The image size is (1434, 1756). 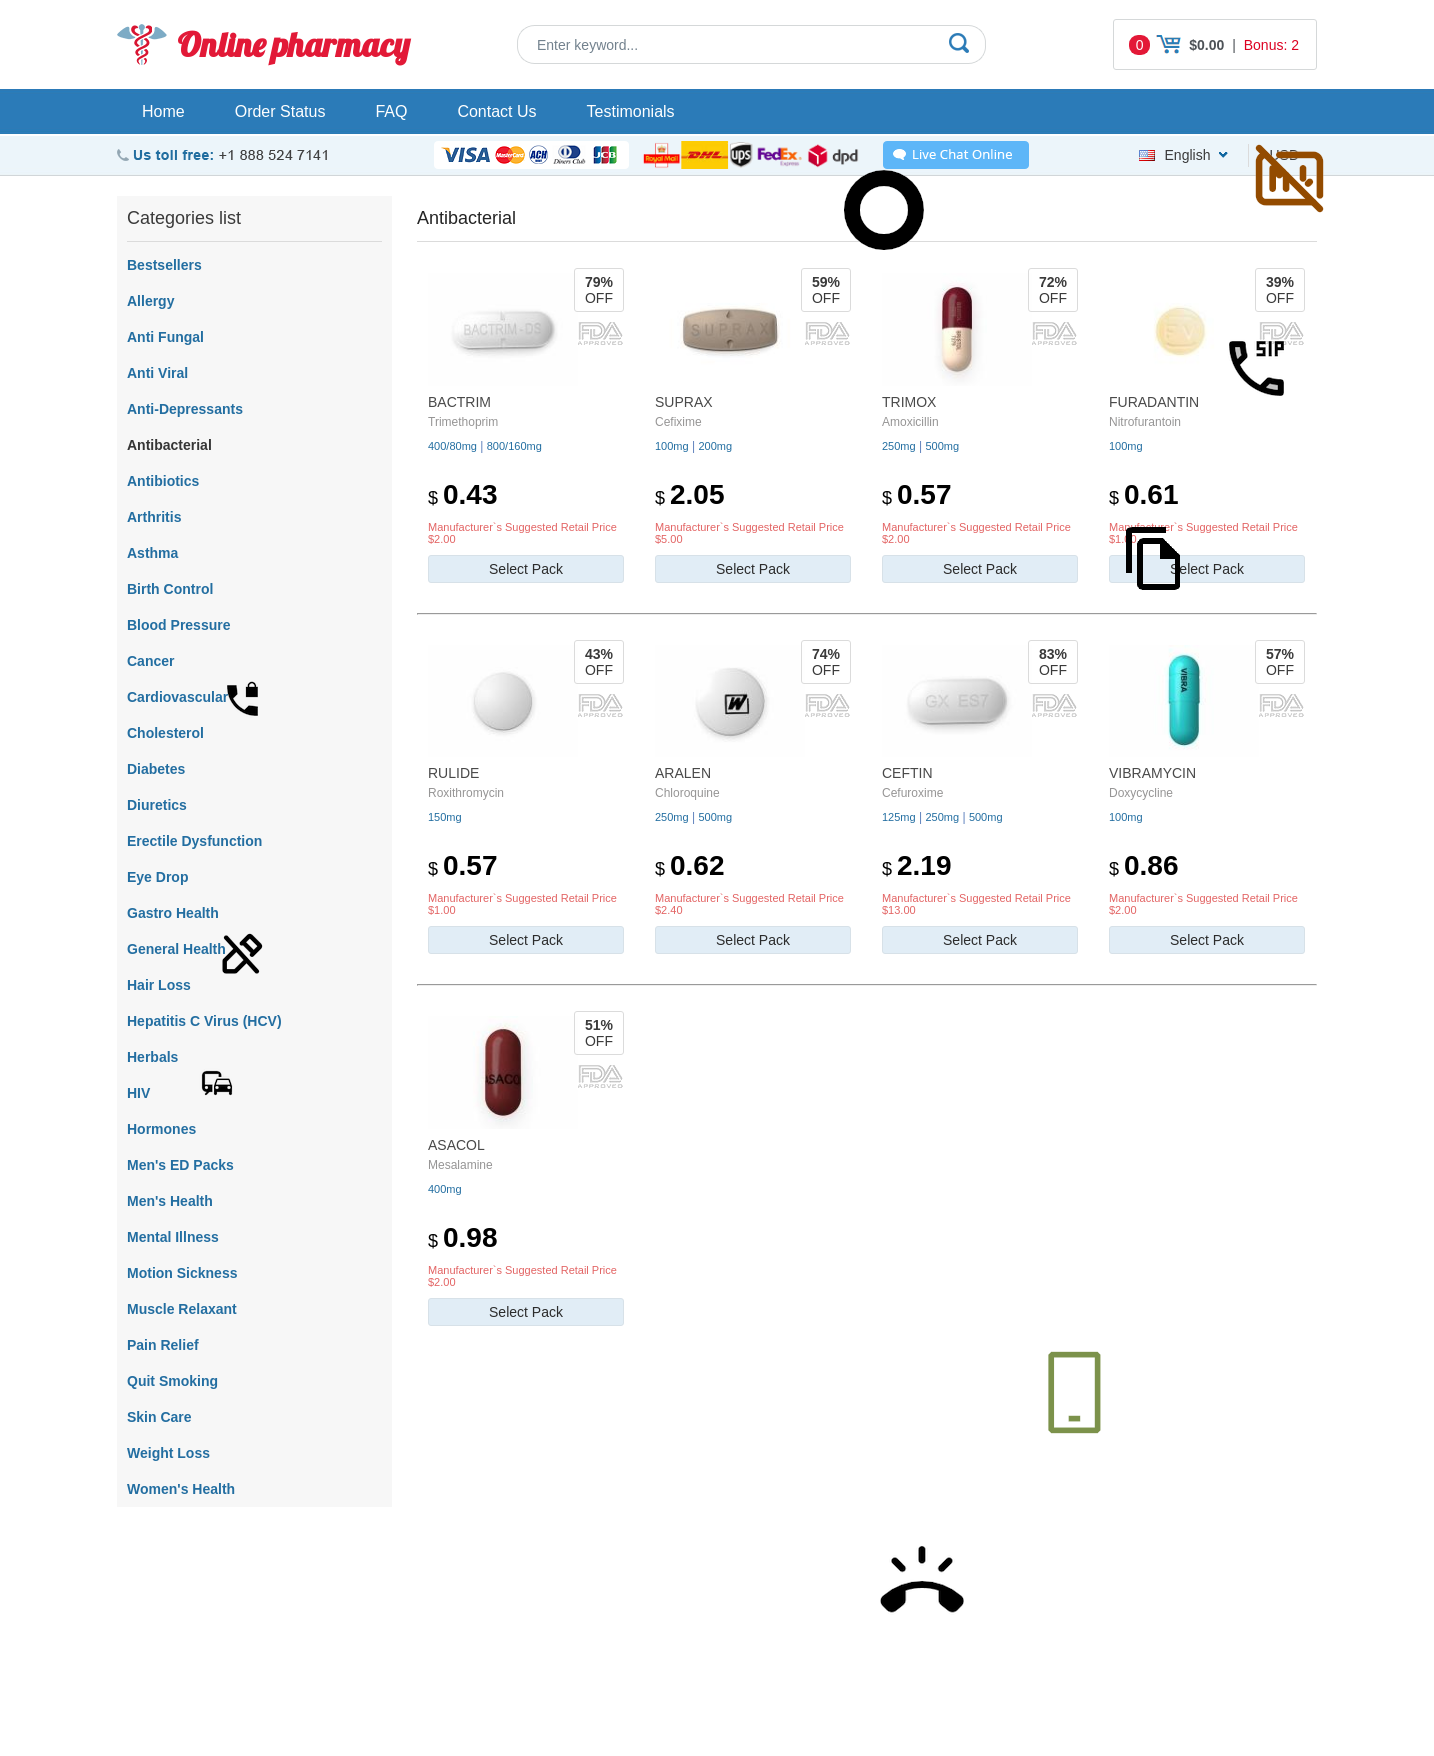 I want to click on editing is disabled, so click(x=241, y=954).